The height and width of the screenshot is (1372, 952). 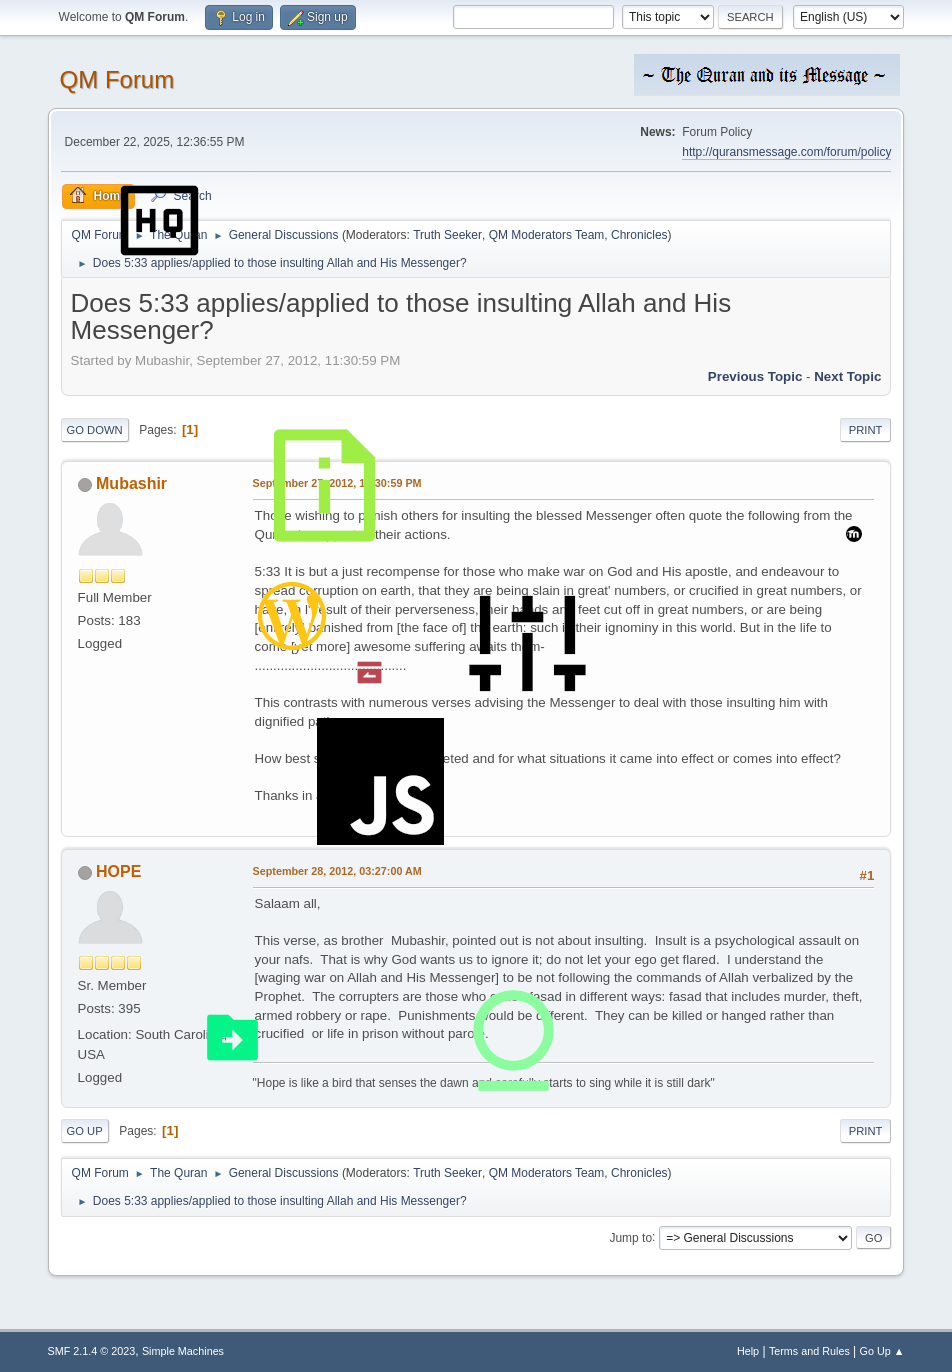 I want to click on indicates high quality media or streaming option, so click(x=159, y=220).